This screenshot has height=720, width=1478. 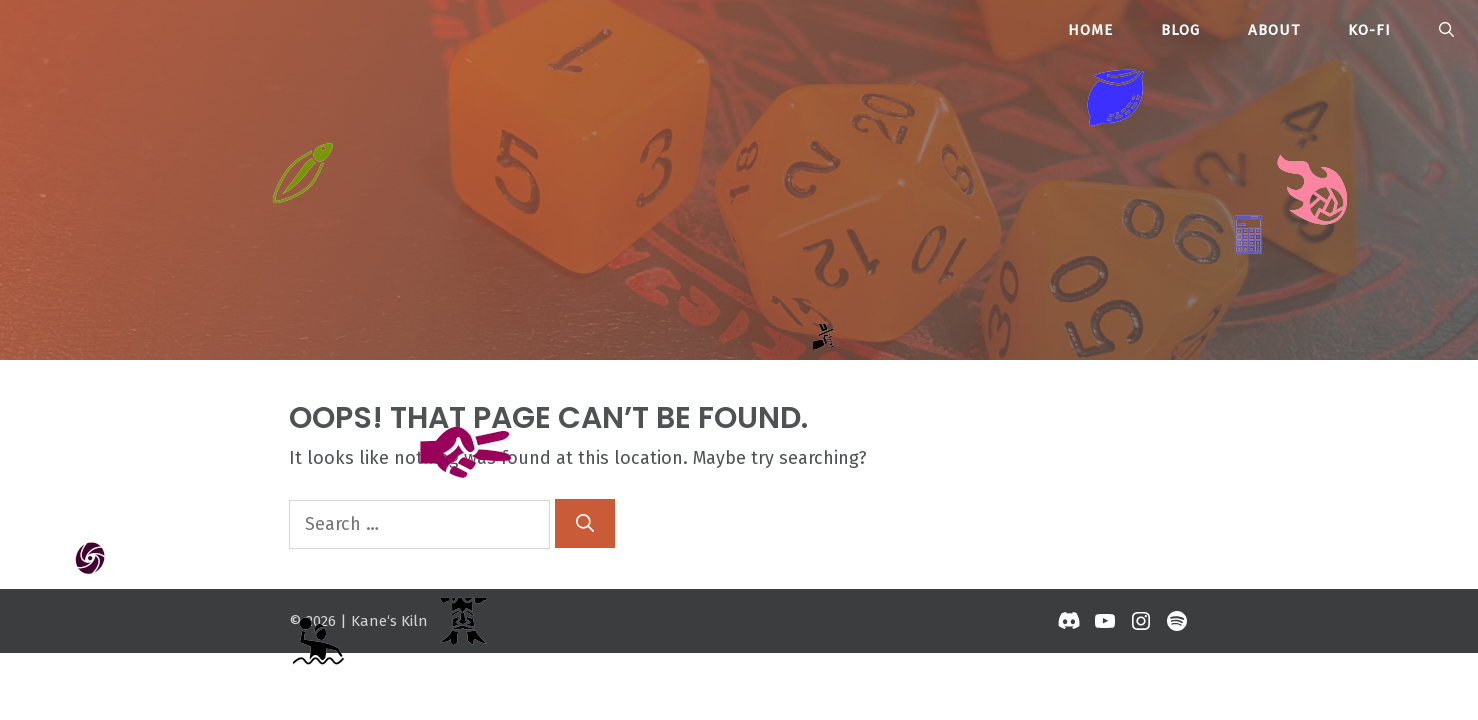 I want to click on scissors gesture in rock-paper-scissors game, so click(x=467, y=447).